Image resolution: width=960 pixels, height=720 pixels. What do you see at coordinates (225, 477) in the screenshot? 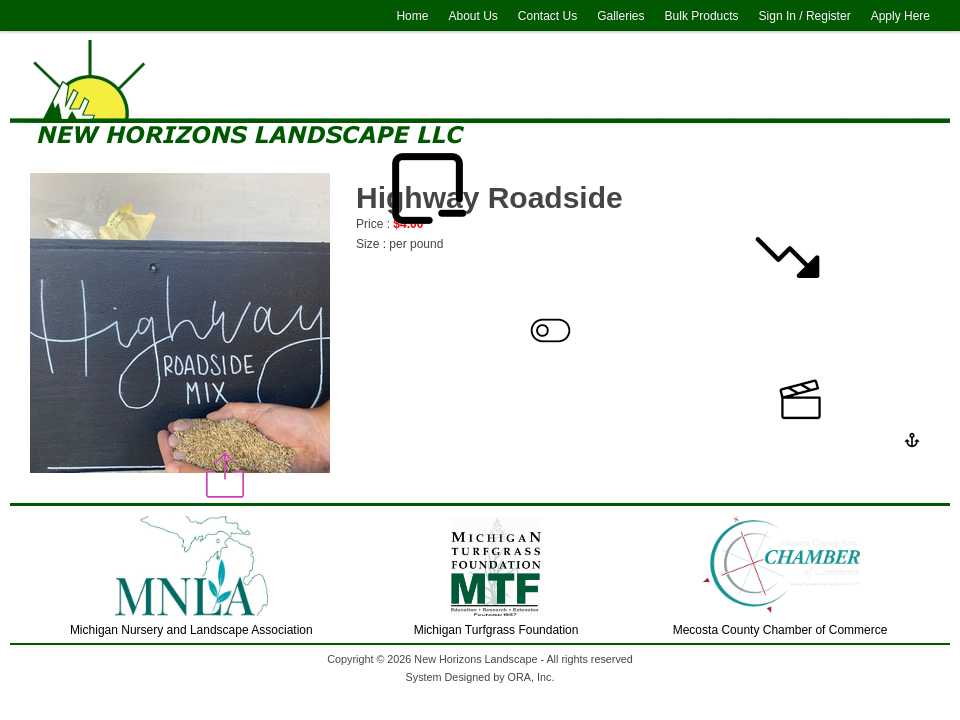
I see `export or share content to another app` at bounding box center [225, 477].